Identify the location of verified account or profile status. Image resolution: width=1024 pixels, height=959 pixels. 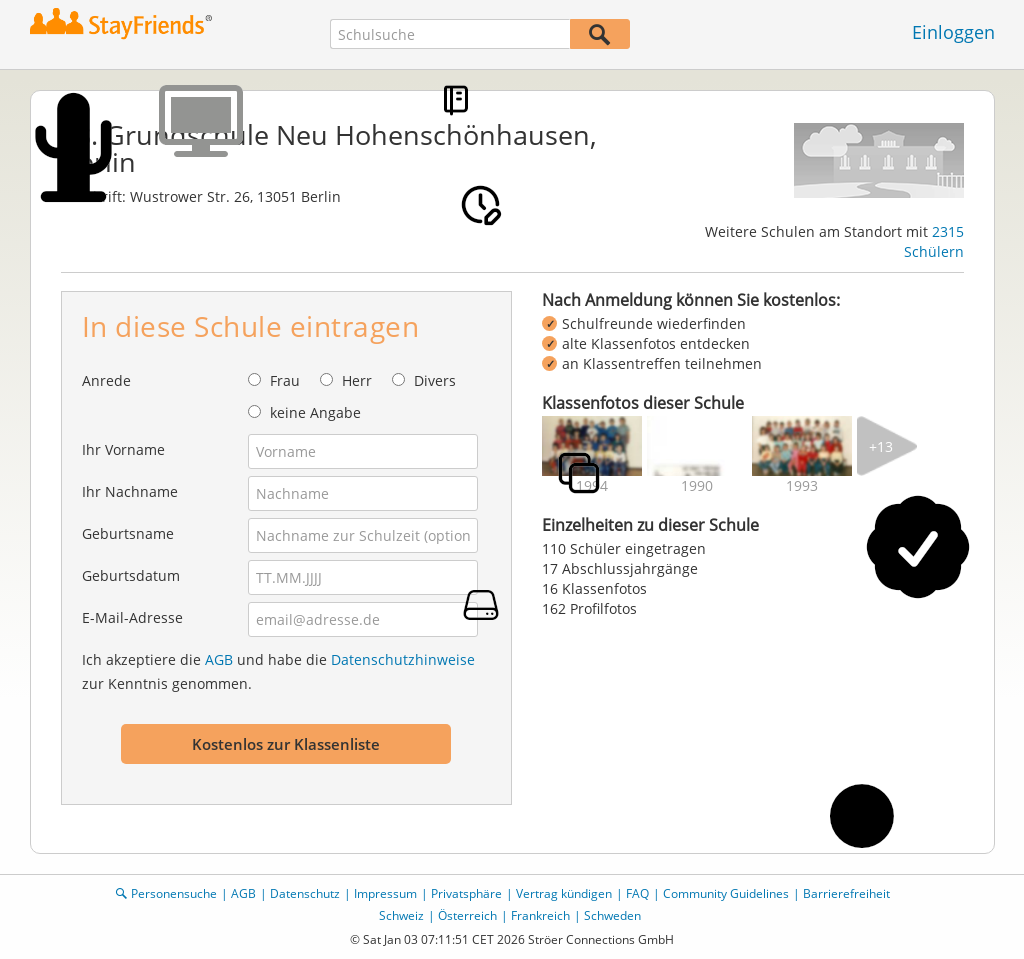
(918, 547).